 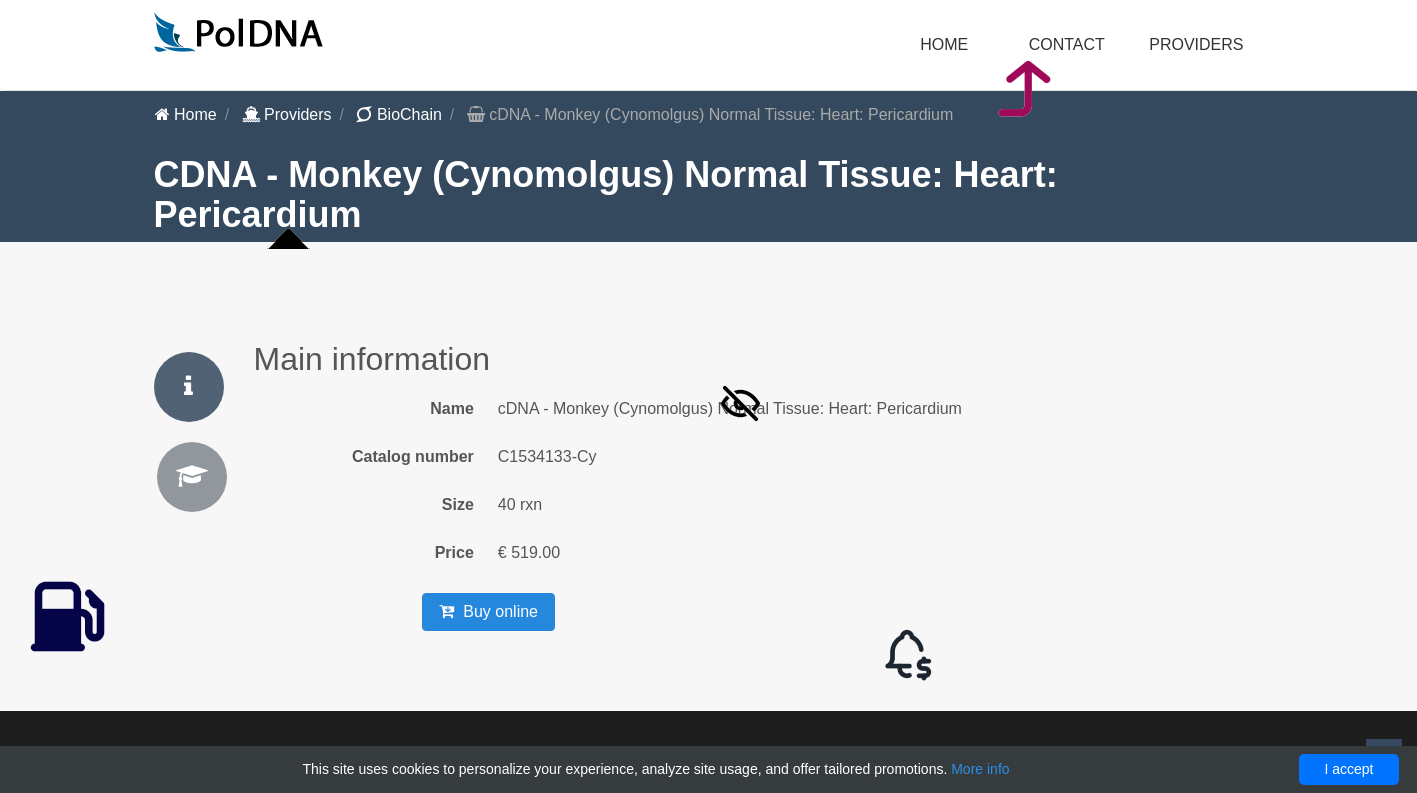 What do you see at coordinates (1024, 90) in the screenshot?
I see `navigate forward and up in a hierarchy` at bounding box center [1024, 90].